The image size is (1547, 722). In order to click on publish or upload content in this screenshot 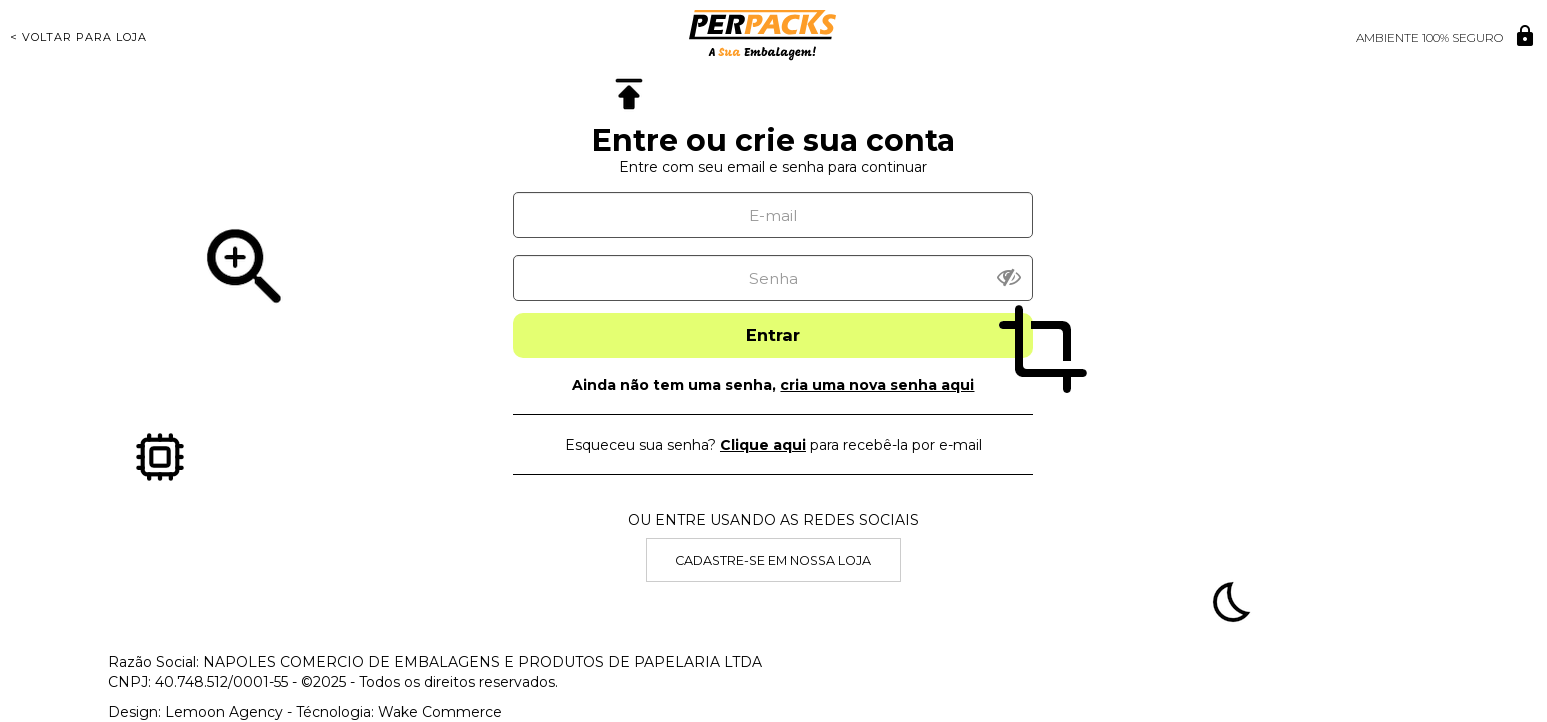, I will do `click(629, 94)`.